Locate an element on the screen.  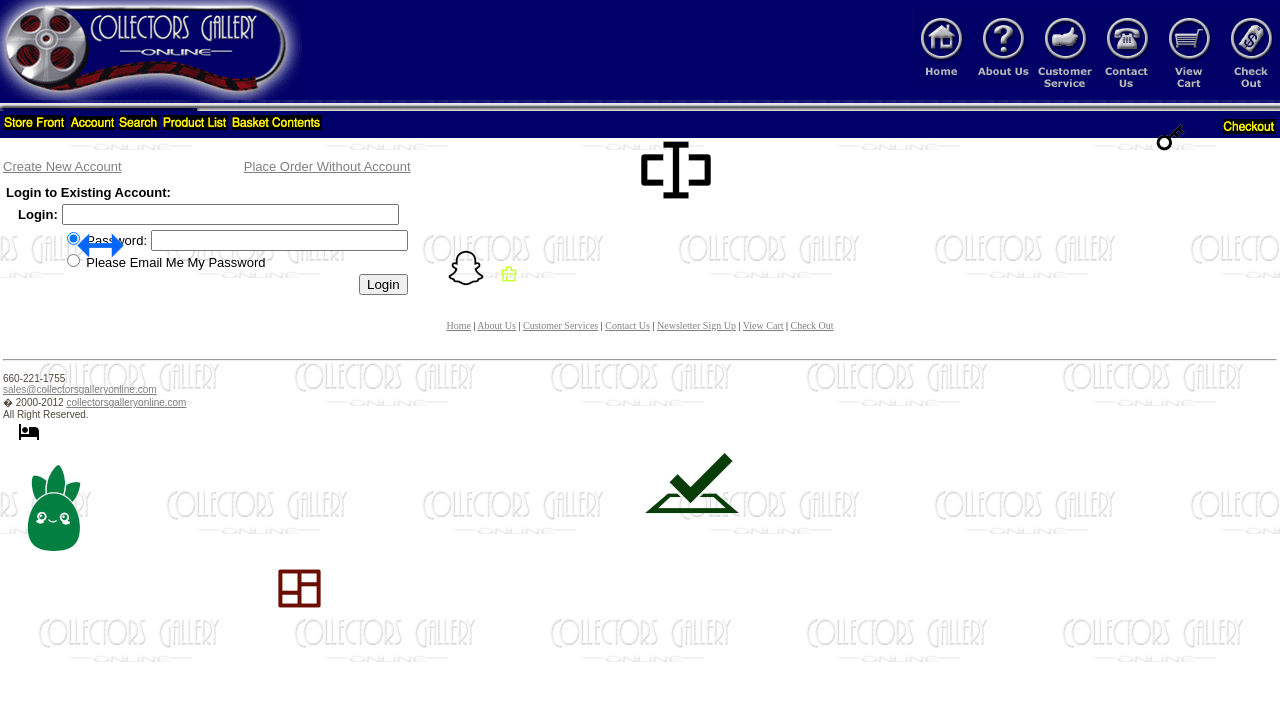
testcafe automated testing framework logo is located at coordinates (692, 483).